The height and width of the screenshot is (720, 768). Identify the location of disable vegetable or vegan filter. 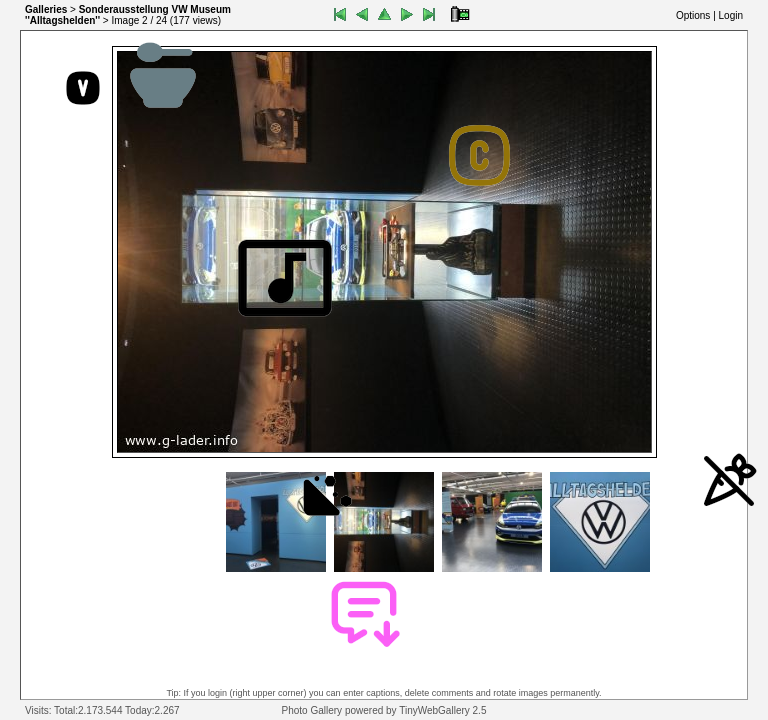
(729, 481).